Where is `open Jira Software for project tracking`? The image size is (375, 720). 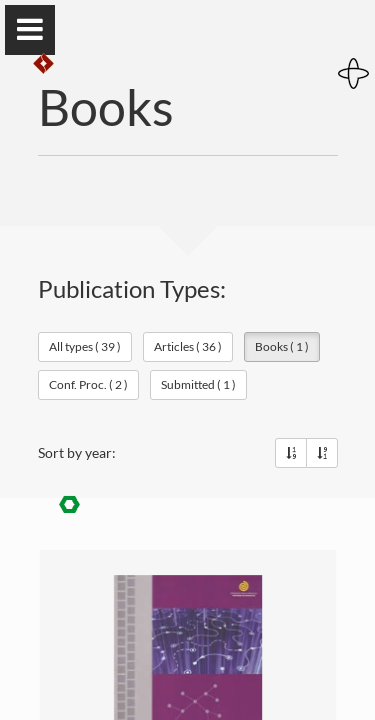 open Jira Software for project tracking is located at coordinates (43, 63).